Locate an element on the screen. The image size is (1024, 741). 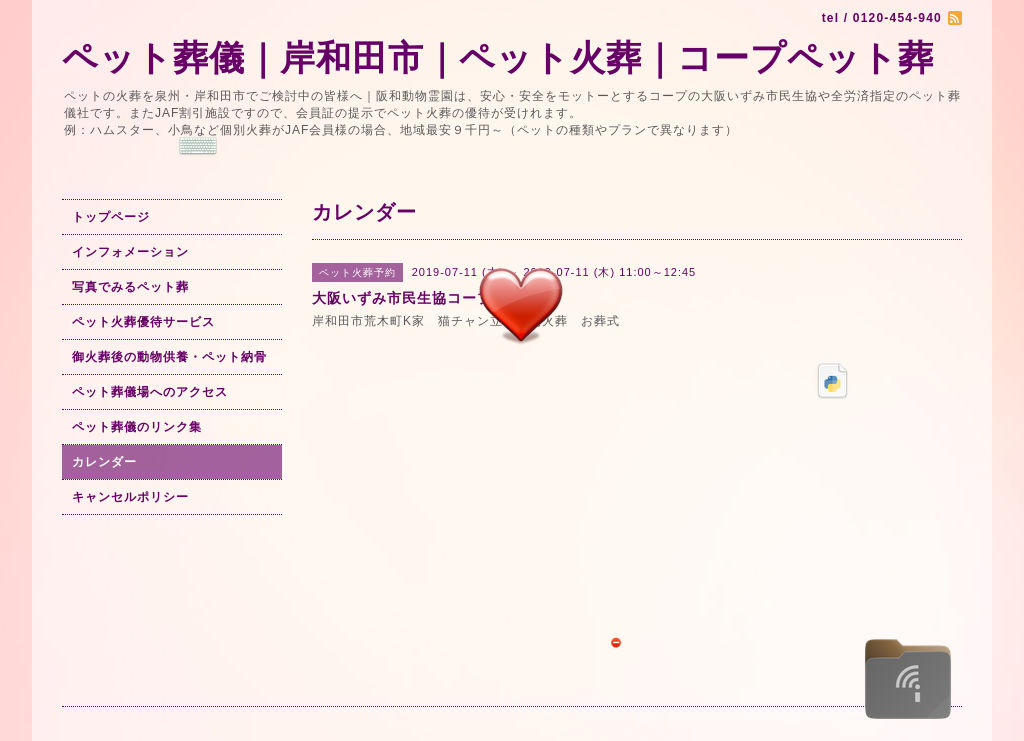
python 3 source code file is located at coordinates (832, 380).